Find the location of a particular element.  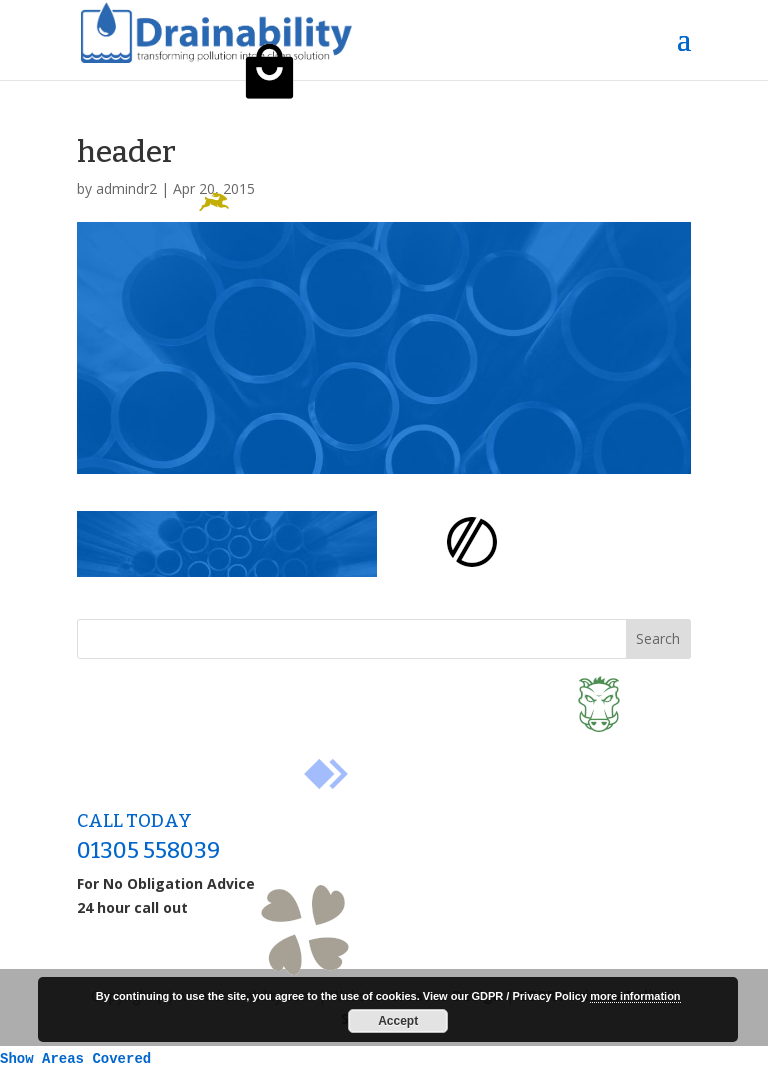

4chan logo is located at coordinates (305, 930).